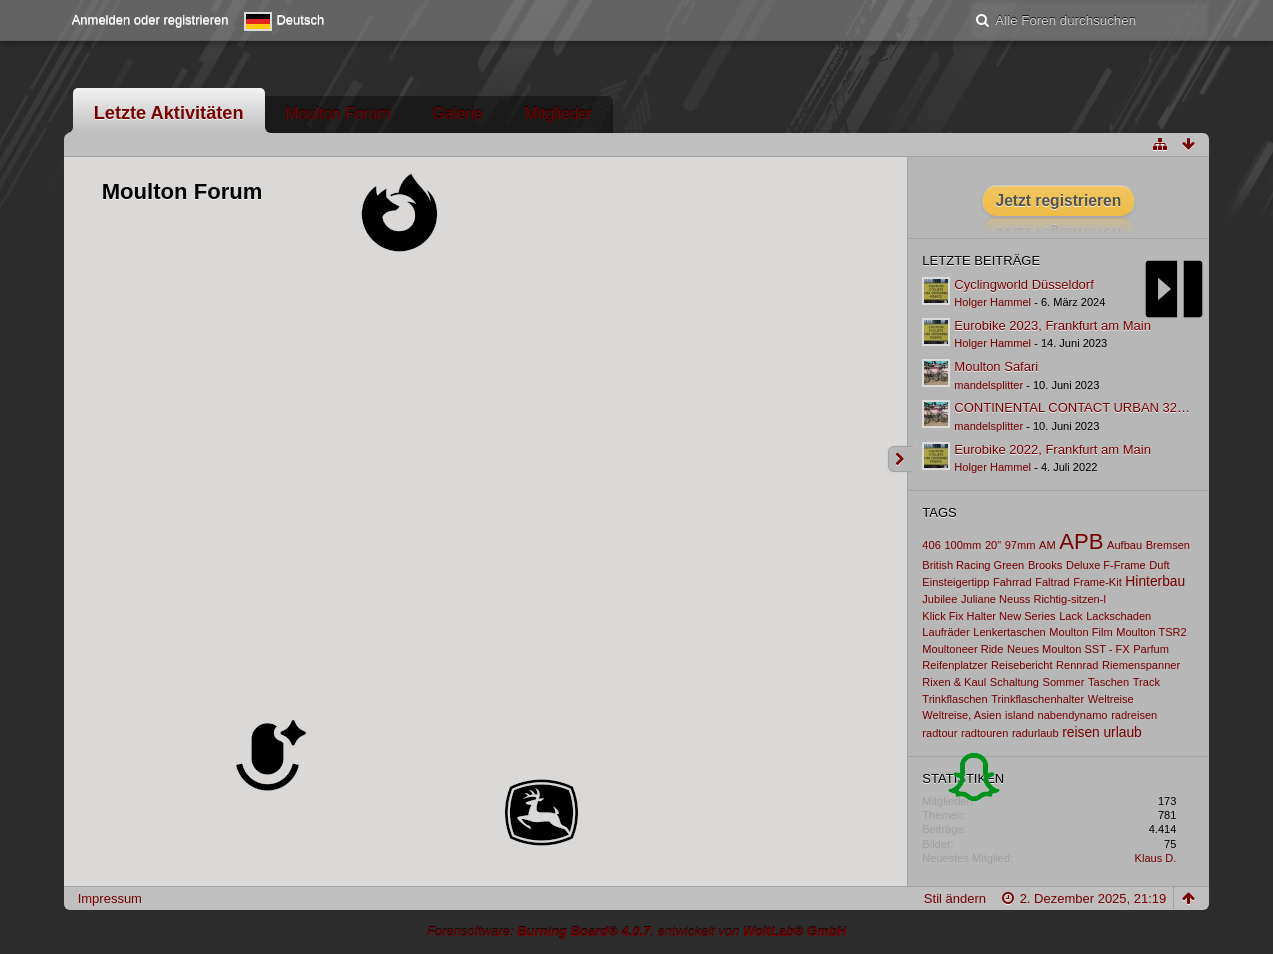 The height and width of the screenshot is (954, 1273). What do you see at coordinates (974, 776) in the screenshot?
I see `open snapchat` at bounding box center [974, 776].